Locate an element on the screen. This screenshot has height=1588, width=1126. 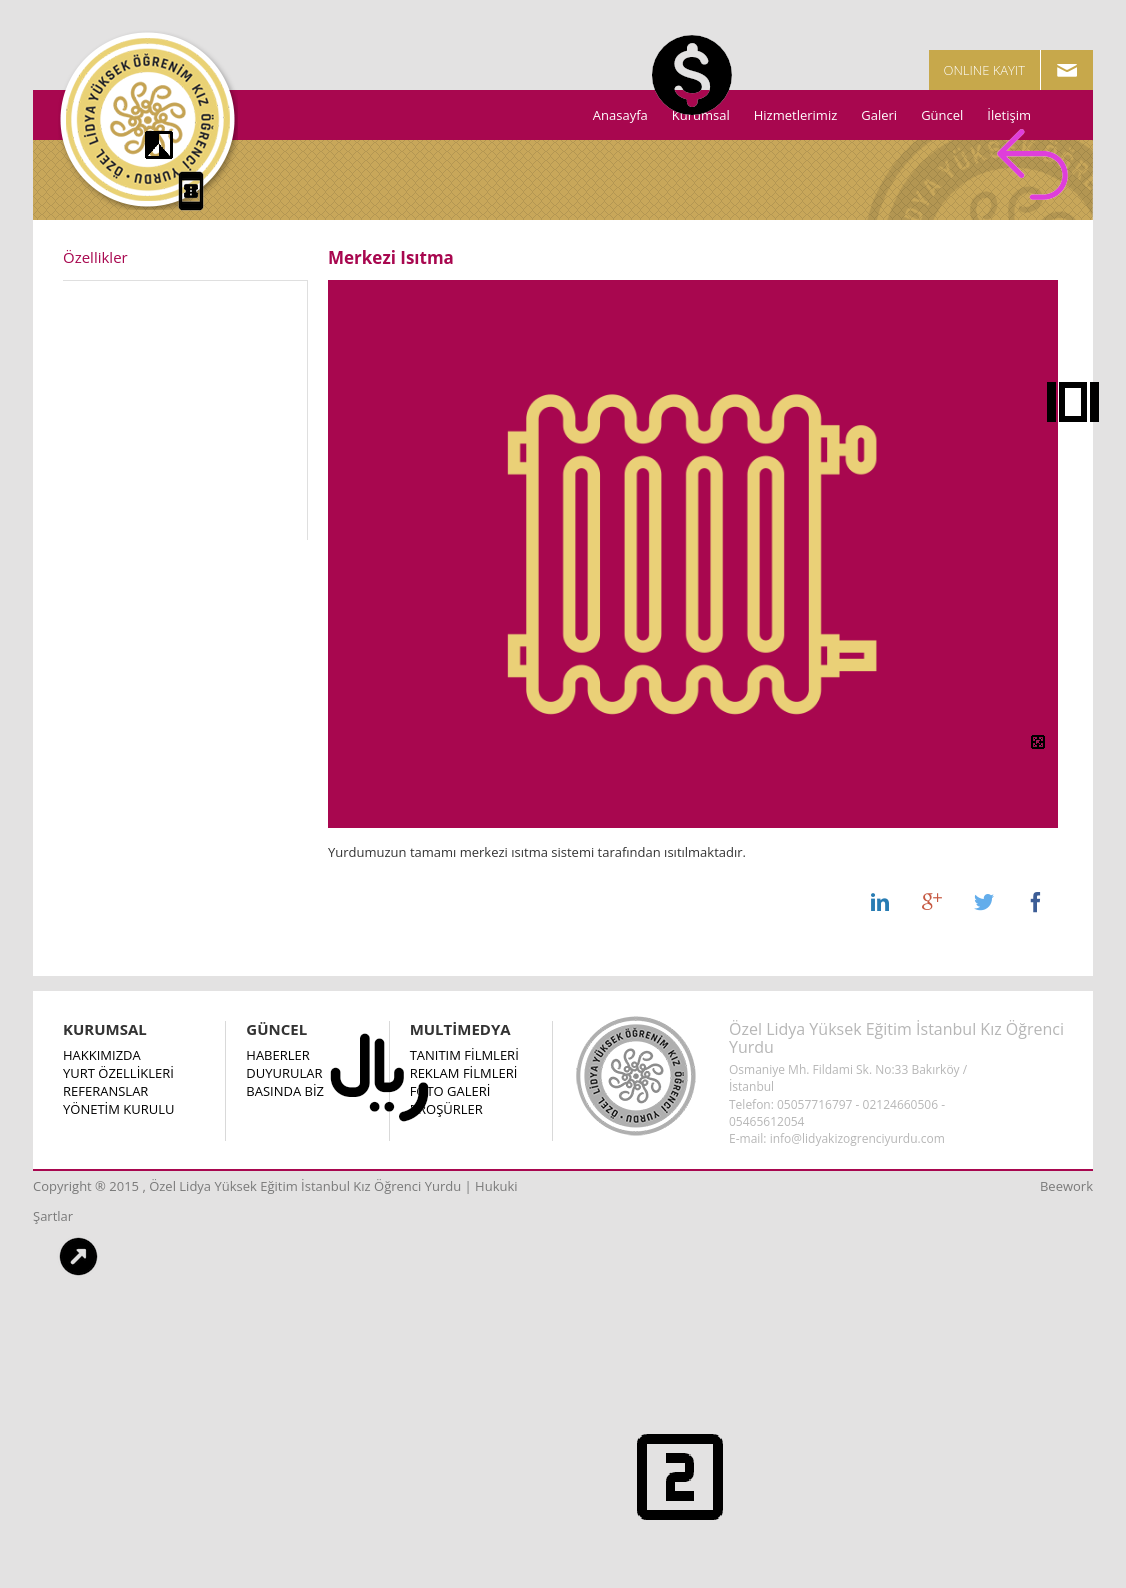
switch to column or array view layout is located at coordinates (1071, 403).